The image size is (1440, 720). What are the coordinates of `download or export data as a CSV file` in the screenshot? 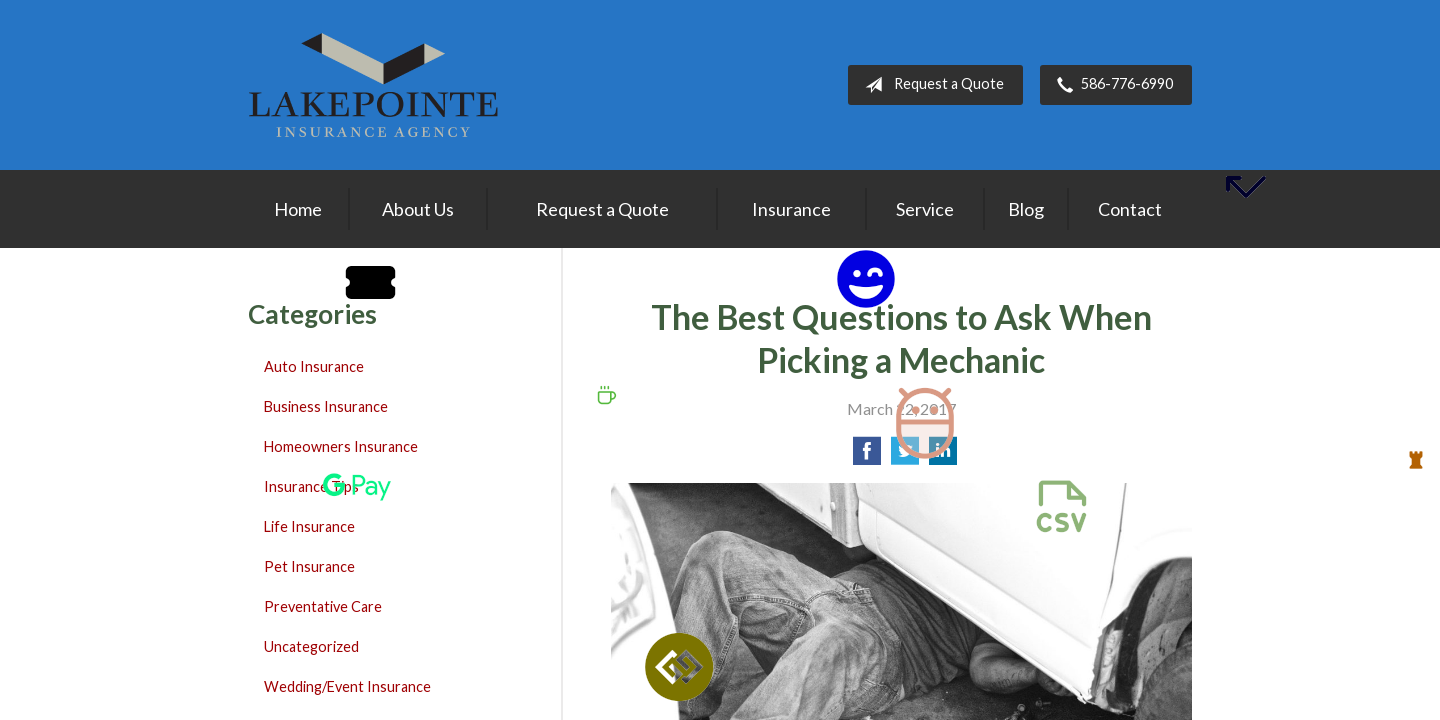 It's located at (1062, 508).